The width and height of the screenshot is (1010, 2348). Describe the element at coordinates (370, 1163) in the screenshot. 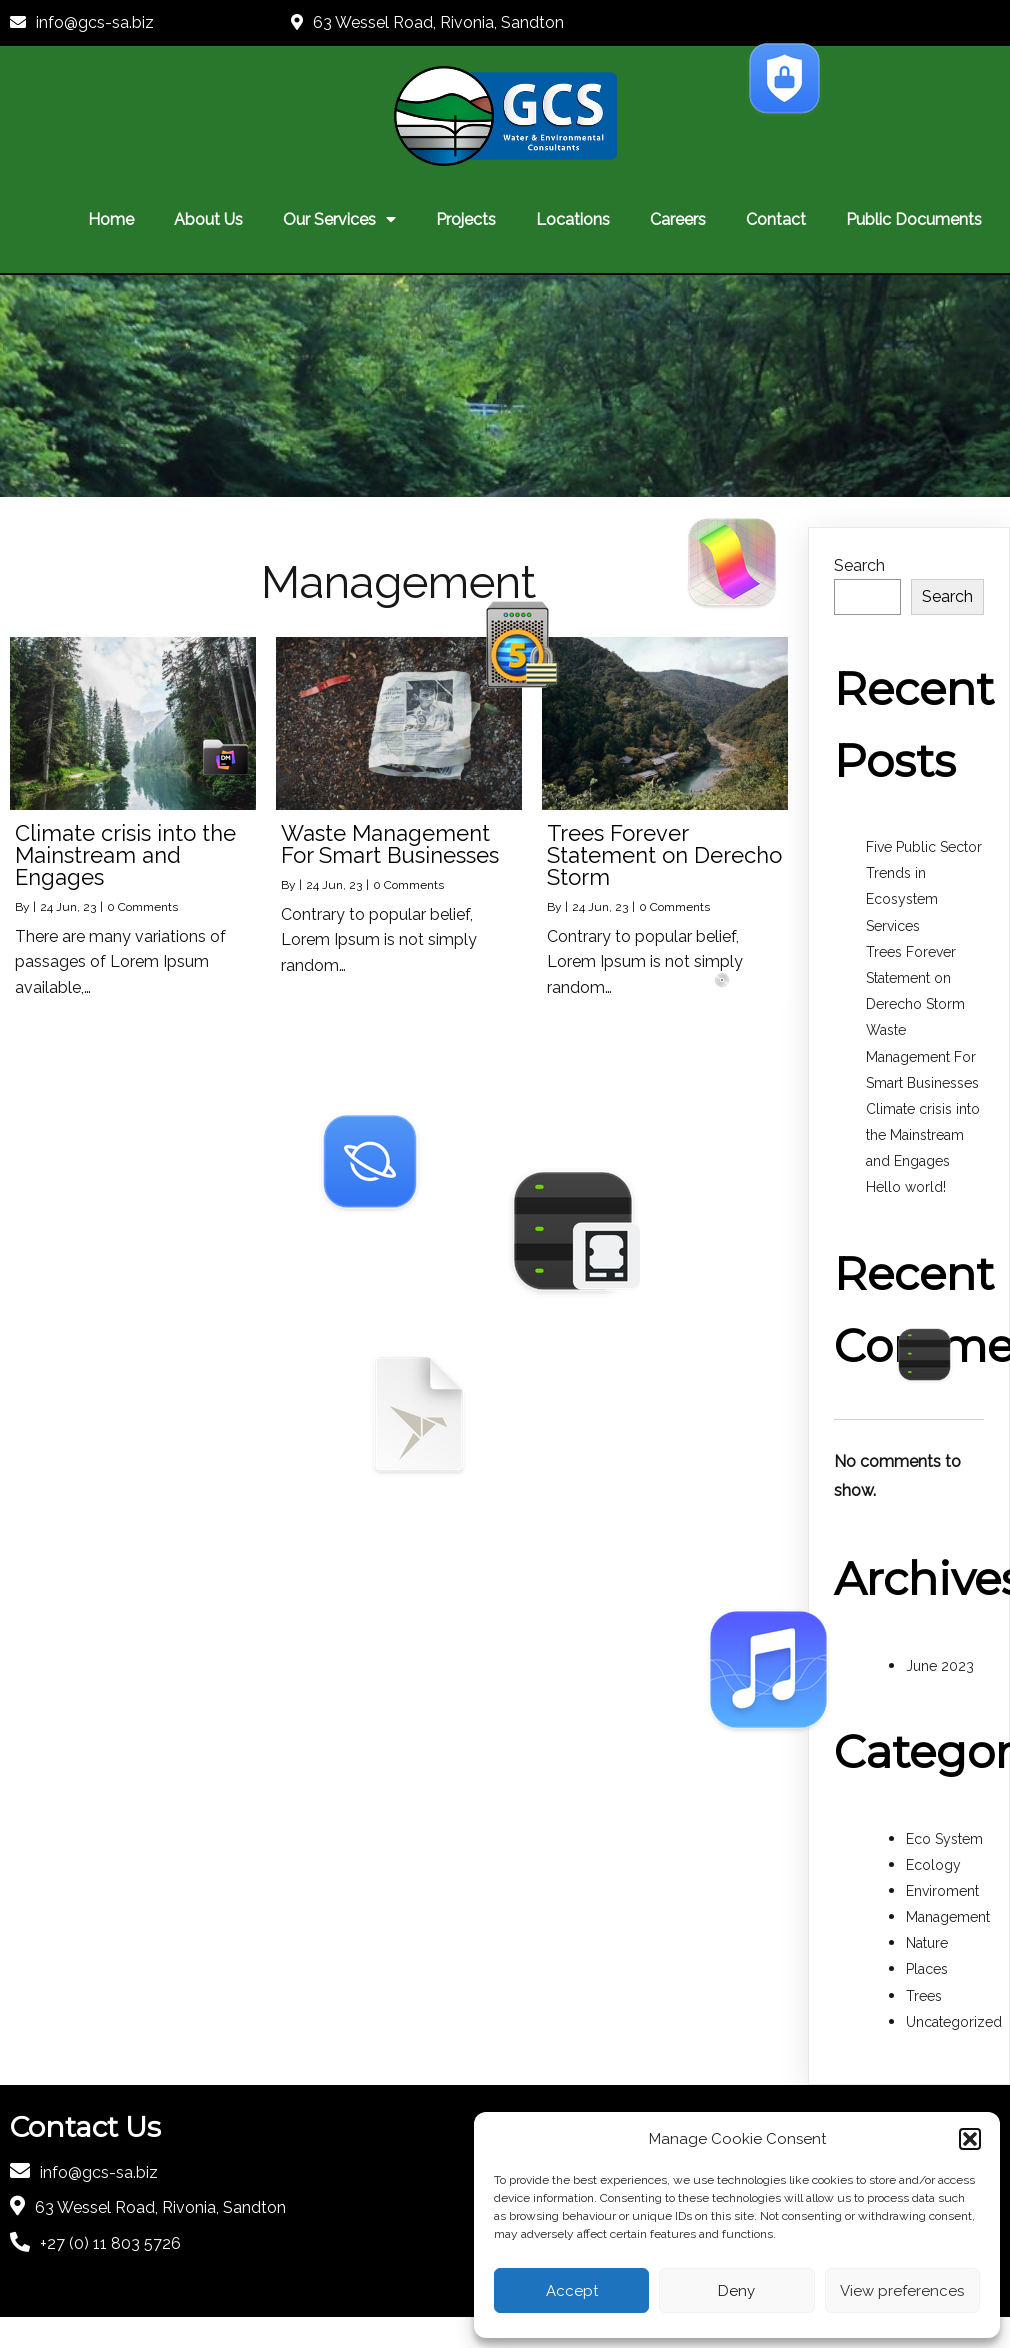

I see `open web browser preferences` at that location.